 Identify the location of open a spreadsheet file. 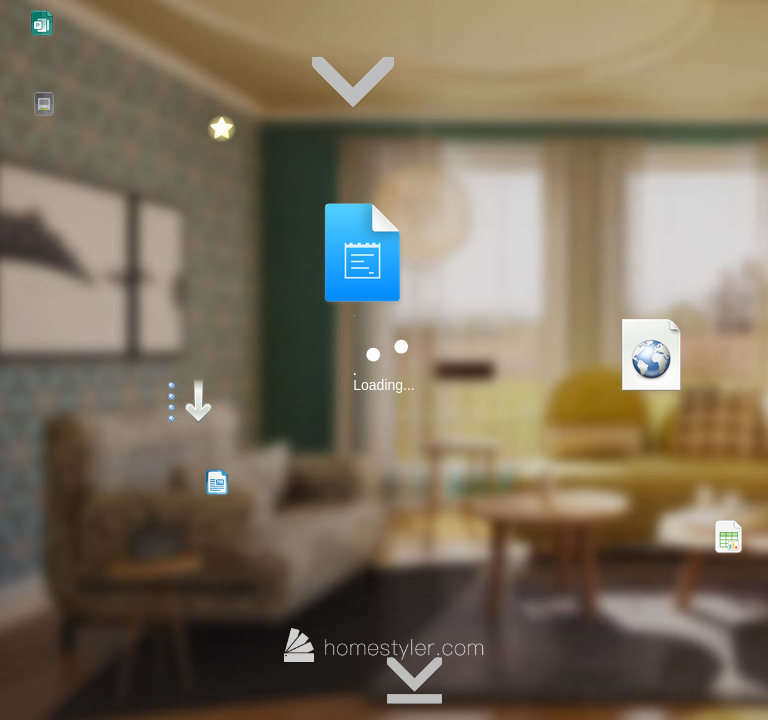
(728, 536).